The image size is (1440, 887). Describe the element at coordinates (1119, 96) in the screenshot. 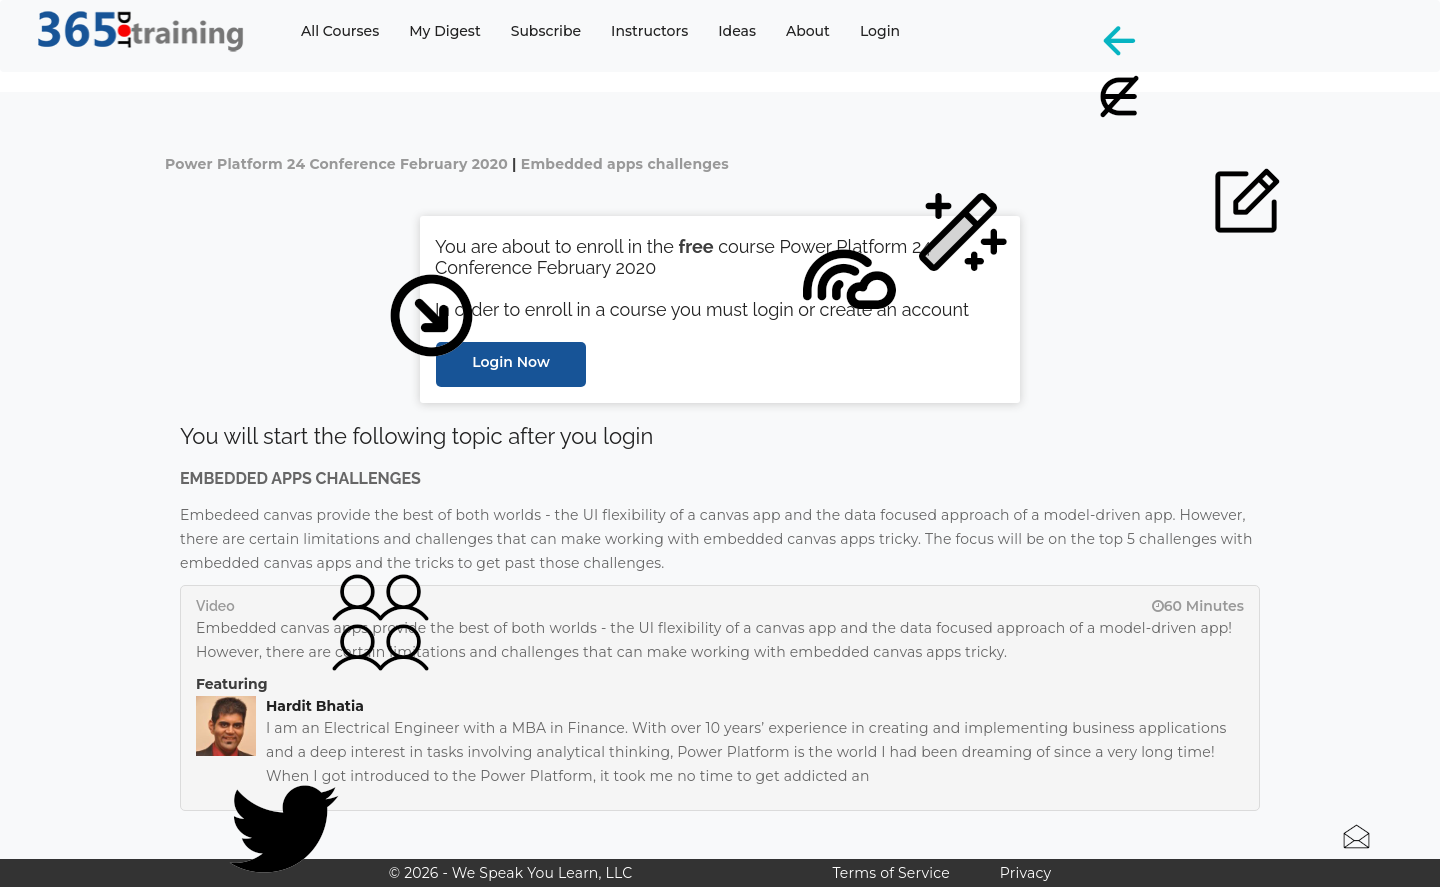

I see `indicates item is not part of a set or group` at that location.